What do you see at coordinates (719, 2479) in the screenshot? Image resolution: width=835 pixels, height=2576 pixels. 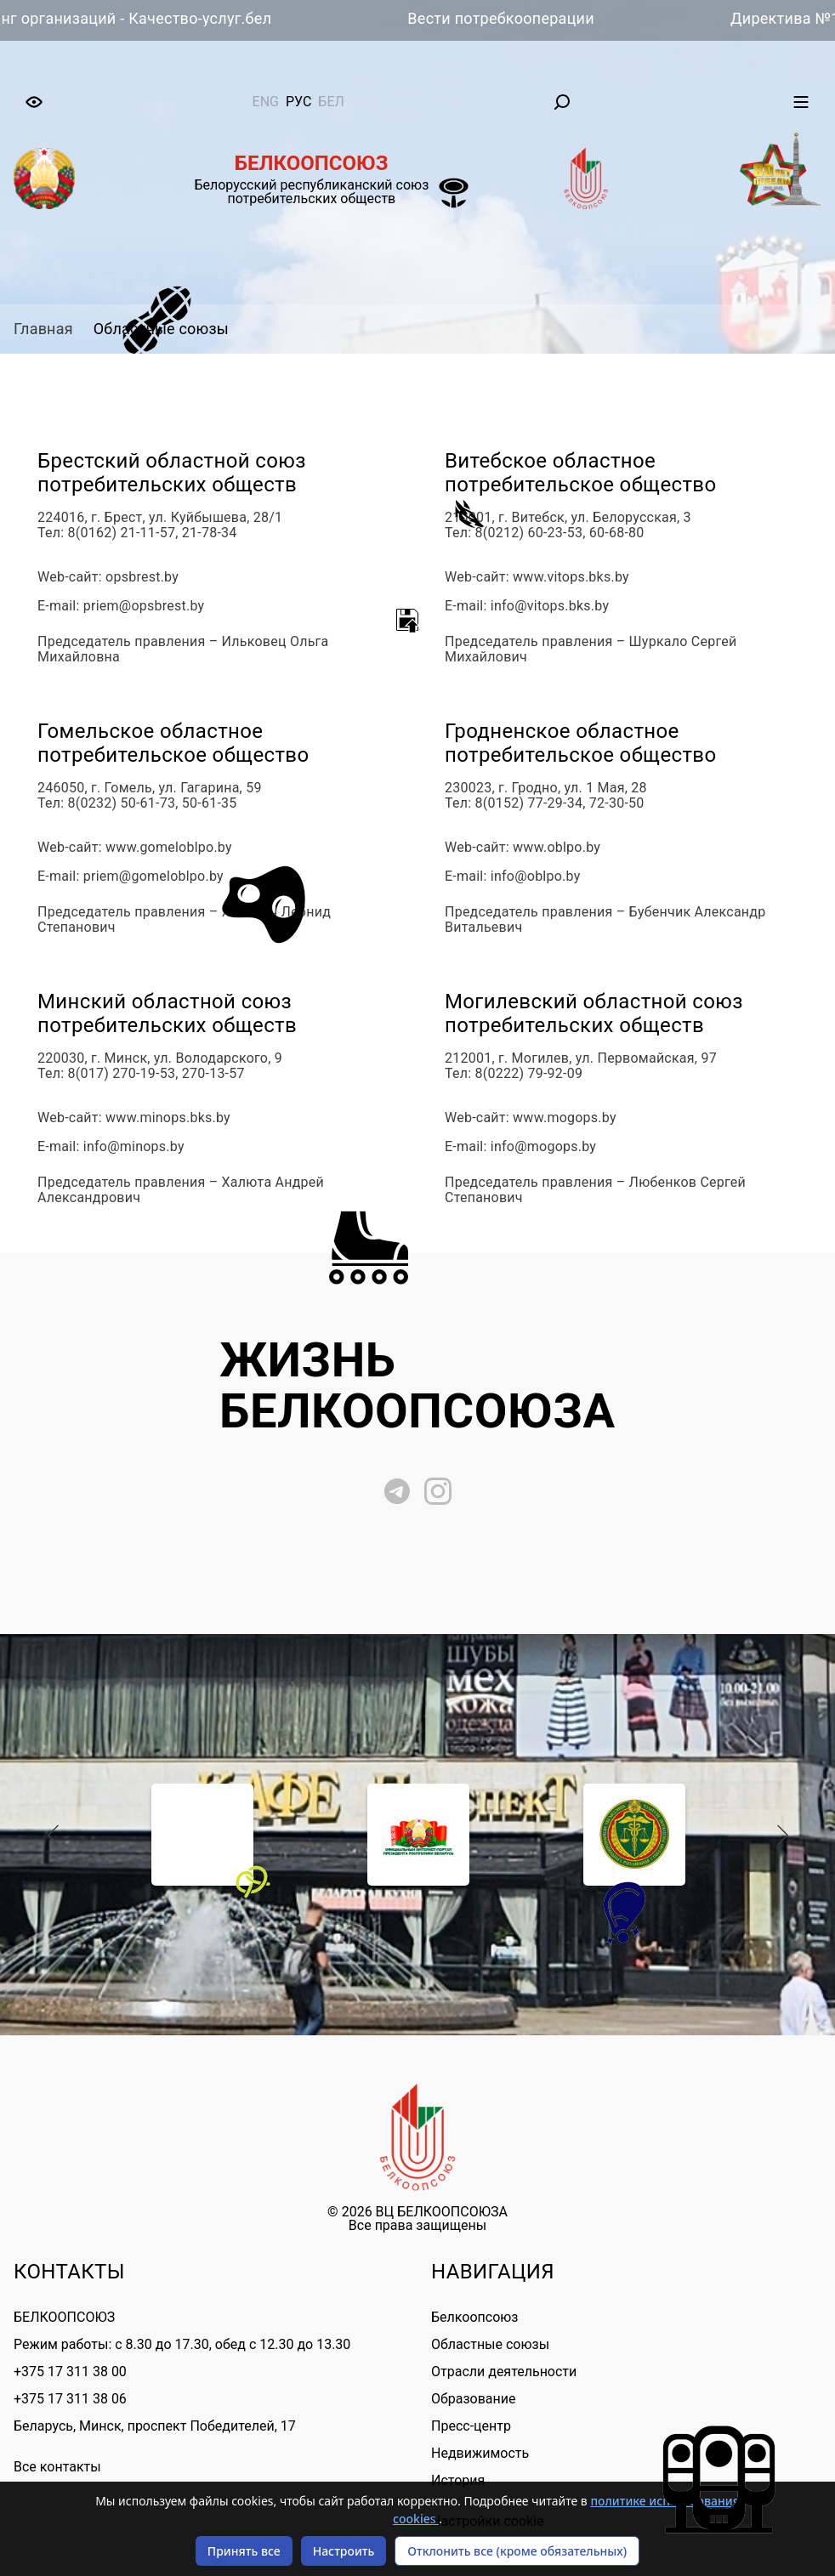 I see `select your squad or team roster` at bounding box center [719, 2479].